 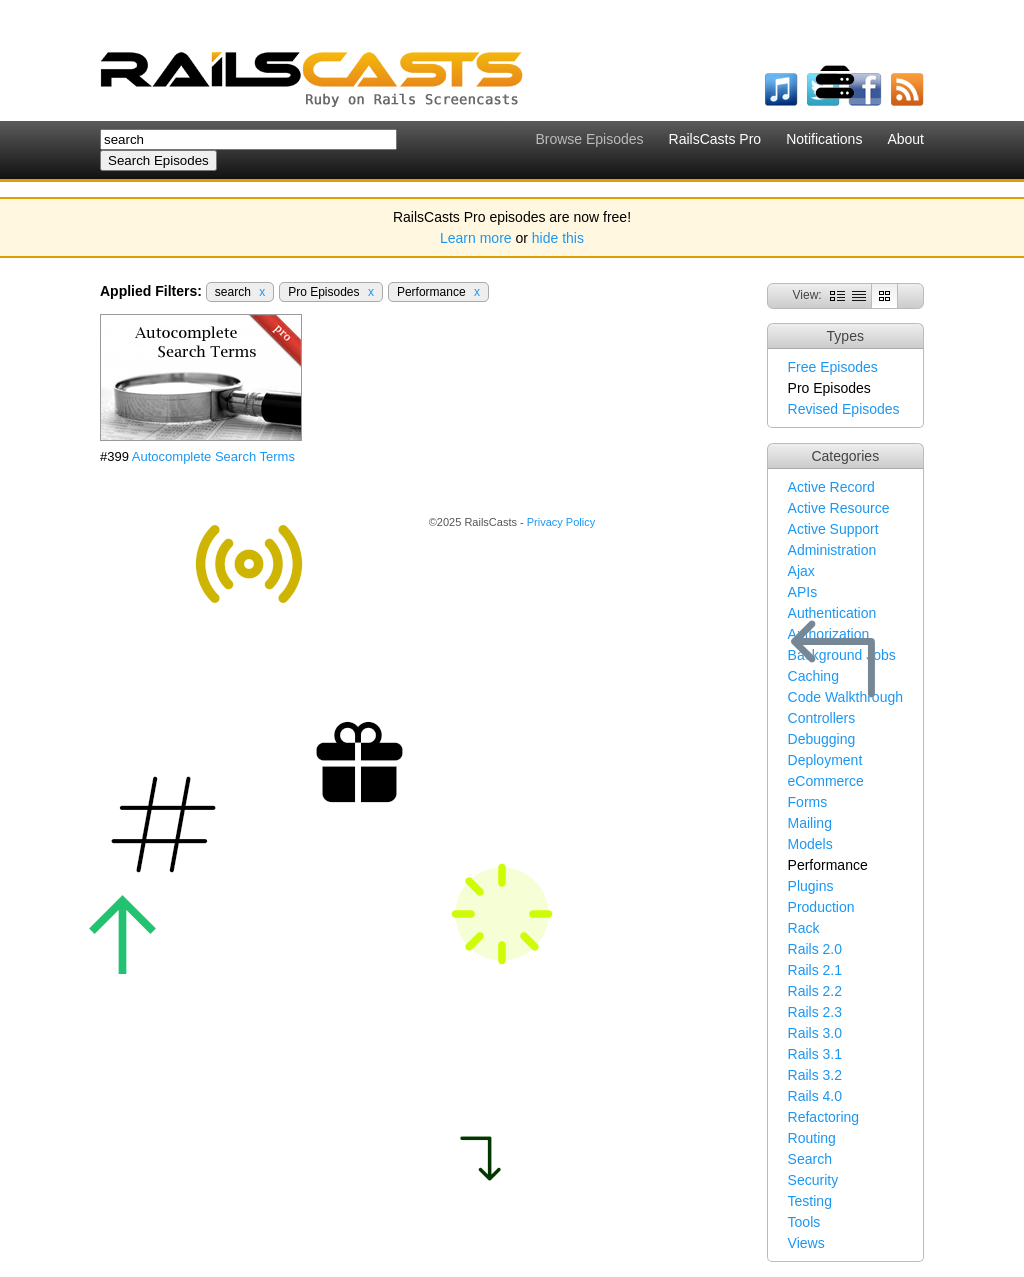 What do you see at coordinates (249, 564) in the screenshot?
I see `access radio or audio streaming` at bounding box center [249, 564].